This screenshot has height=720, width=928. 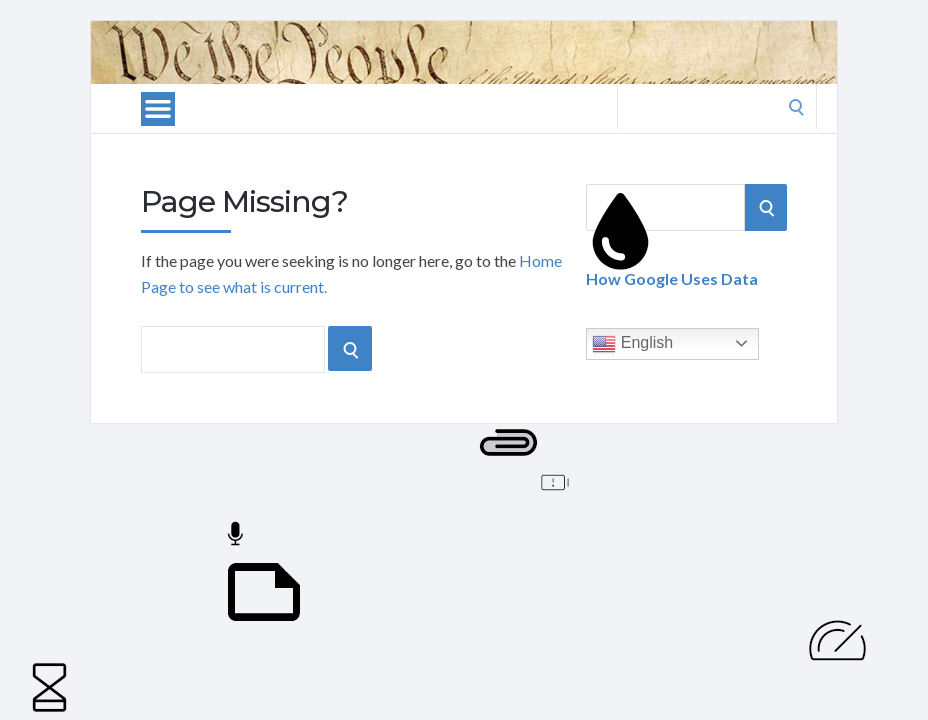 What do you see at coordinates (264, 592) in the screenshot?
I see `create a new note` at bounding box center [264, 592].